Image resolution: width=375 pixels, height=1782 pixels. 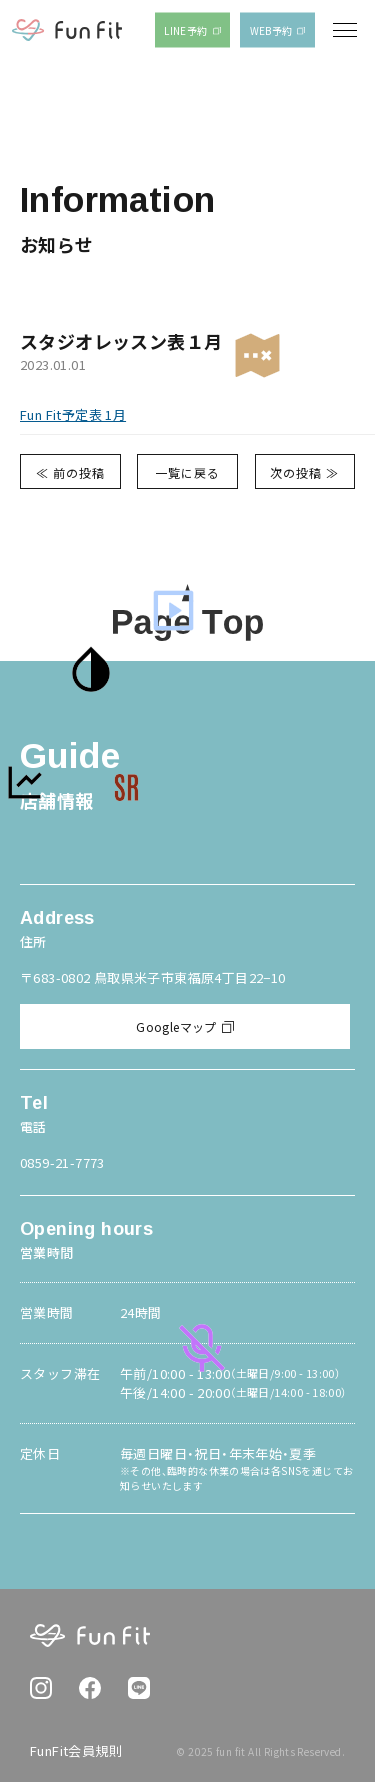 What do you see at coordinates (91, 671) in the screenshot?
I see `adjust contrast settings` at bounding box center [91, 671].